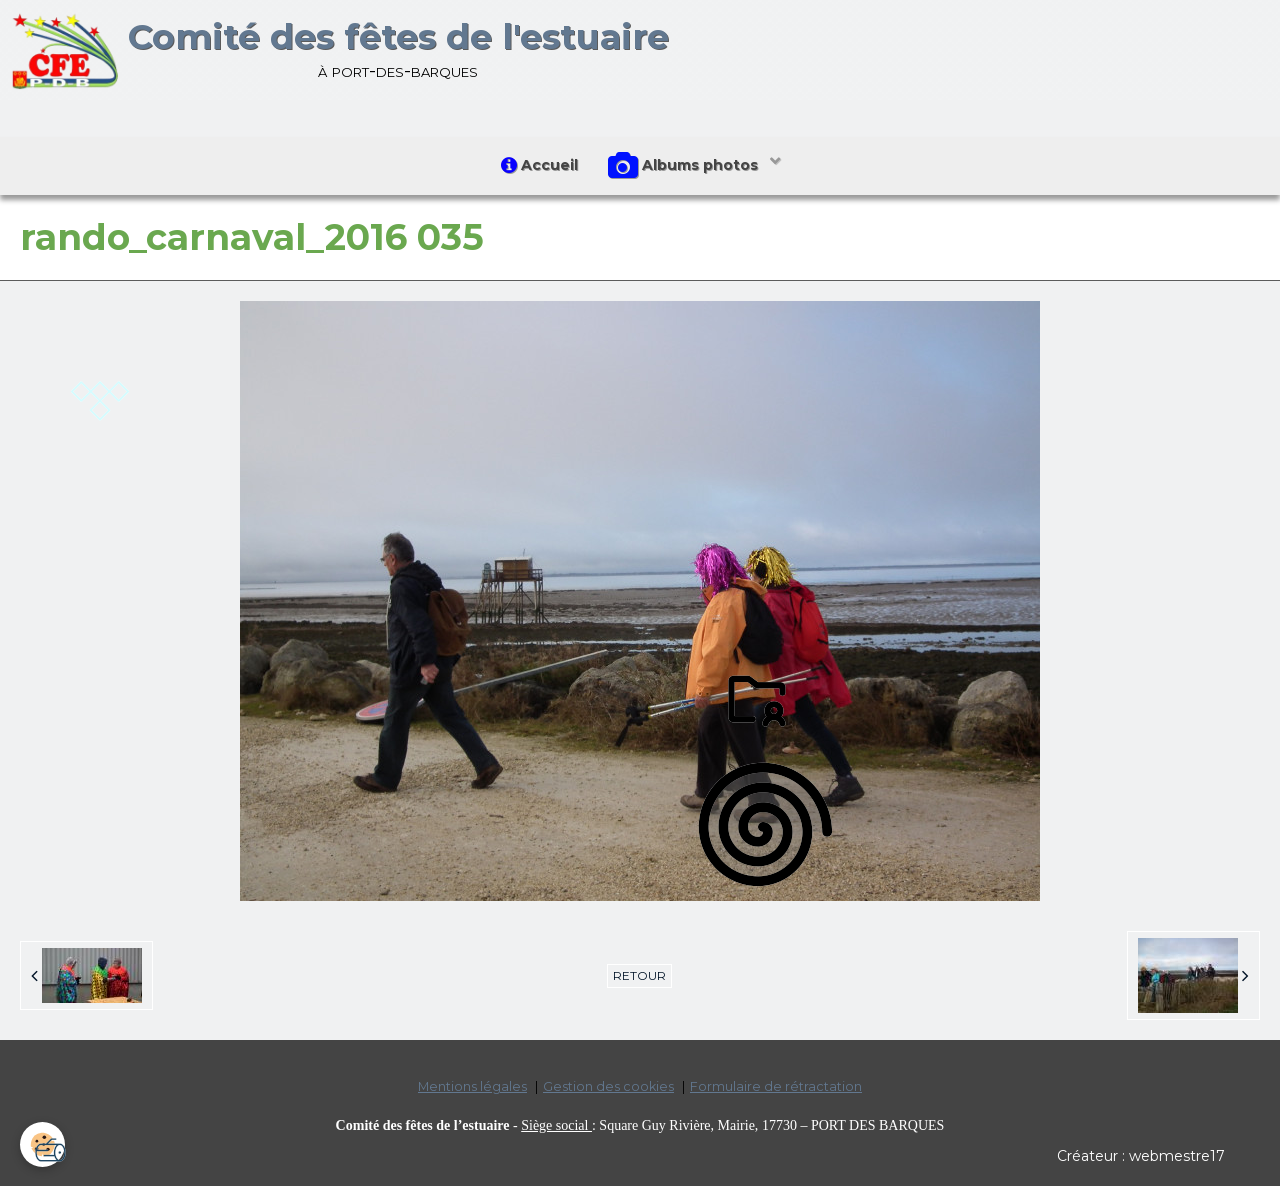 The width and height of the screenshot is (1280, 1186). I want to click on access user files or personal folder, so click(757, 698).